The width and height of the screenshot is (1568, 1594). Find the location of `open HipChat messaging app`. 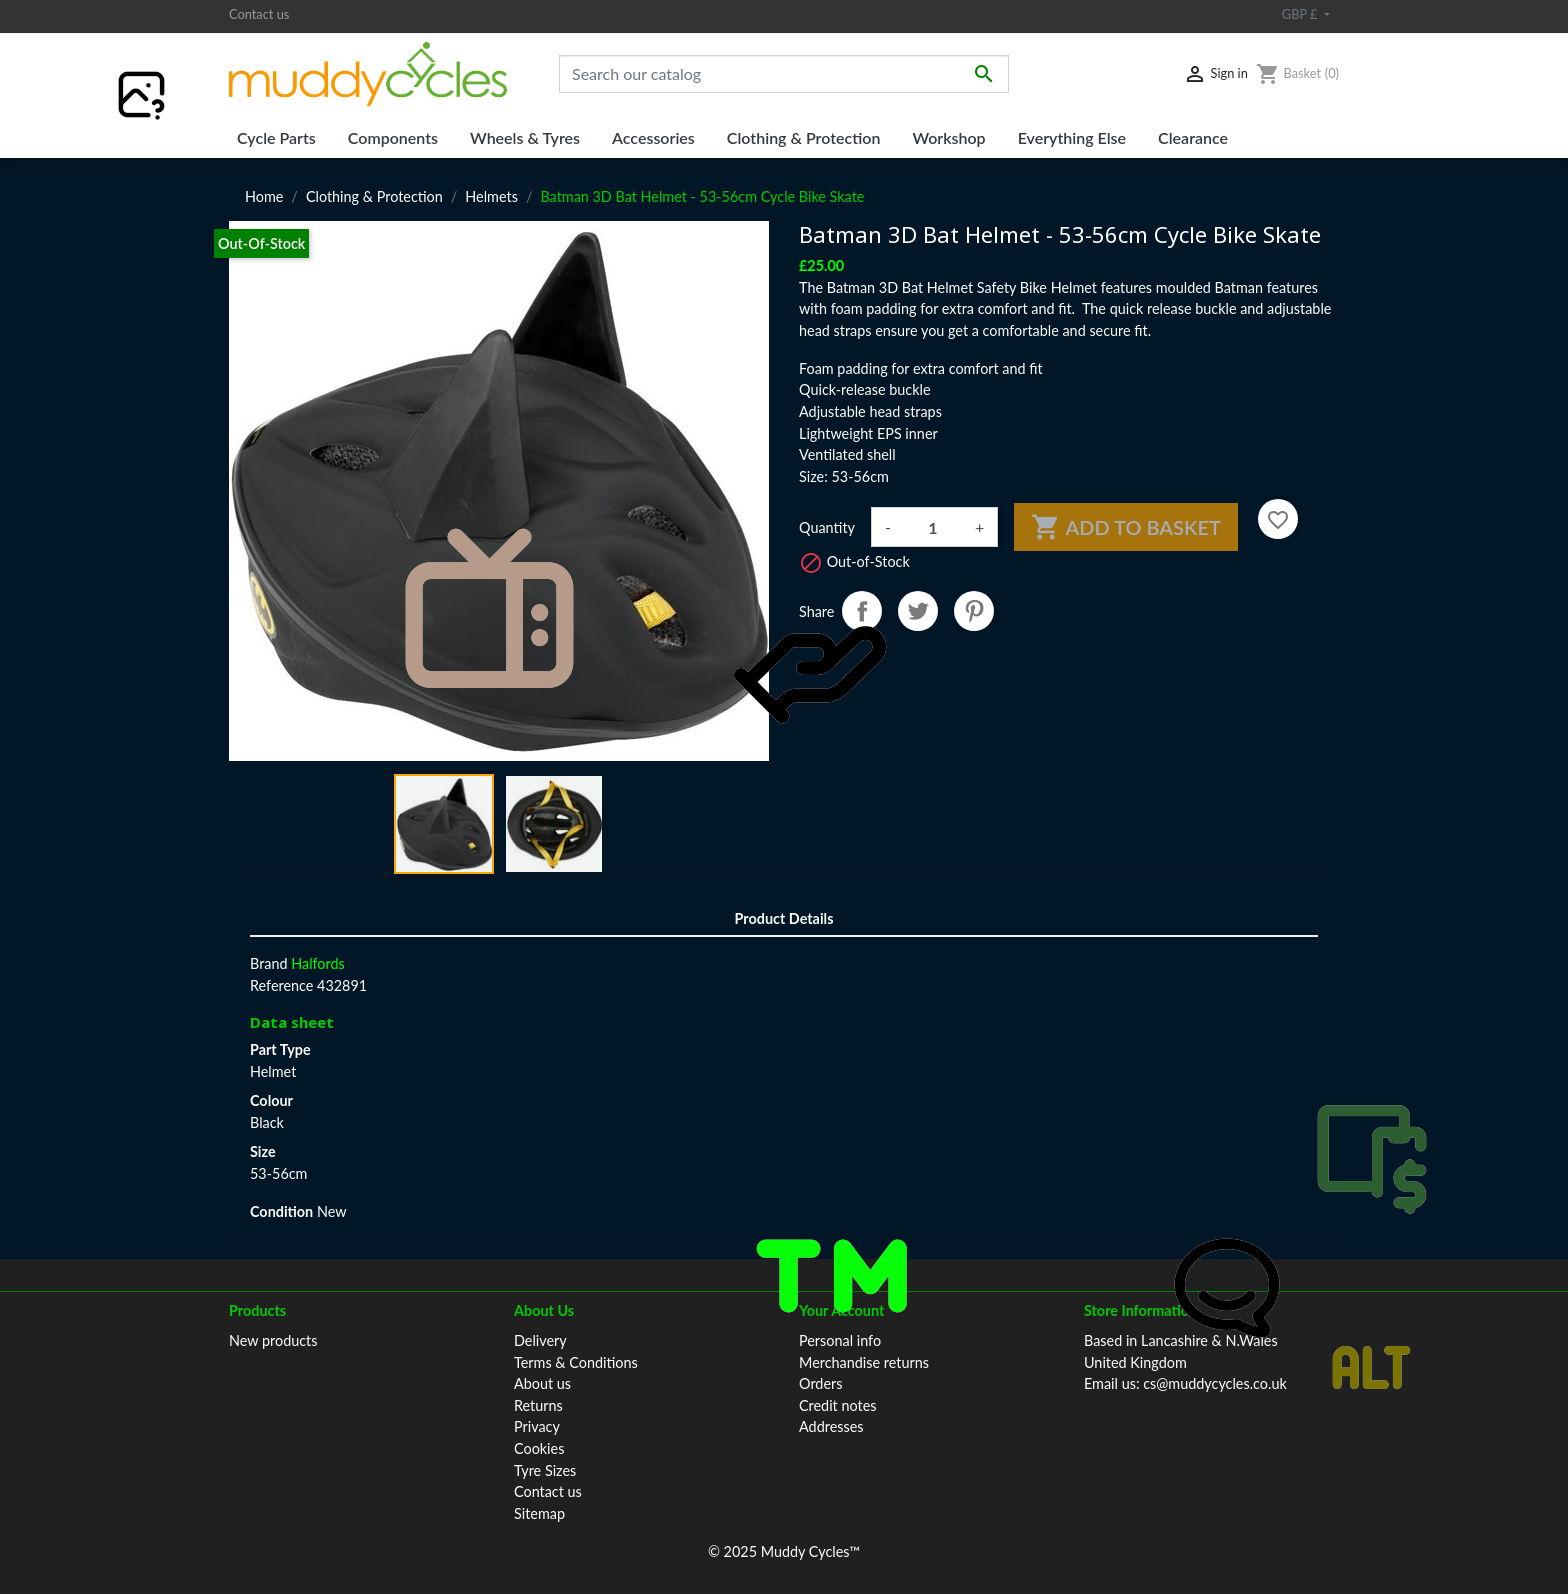

open HipChat messaging app is located at coordinates (1227, 1288).